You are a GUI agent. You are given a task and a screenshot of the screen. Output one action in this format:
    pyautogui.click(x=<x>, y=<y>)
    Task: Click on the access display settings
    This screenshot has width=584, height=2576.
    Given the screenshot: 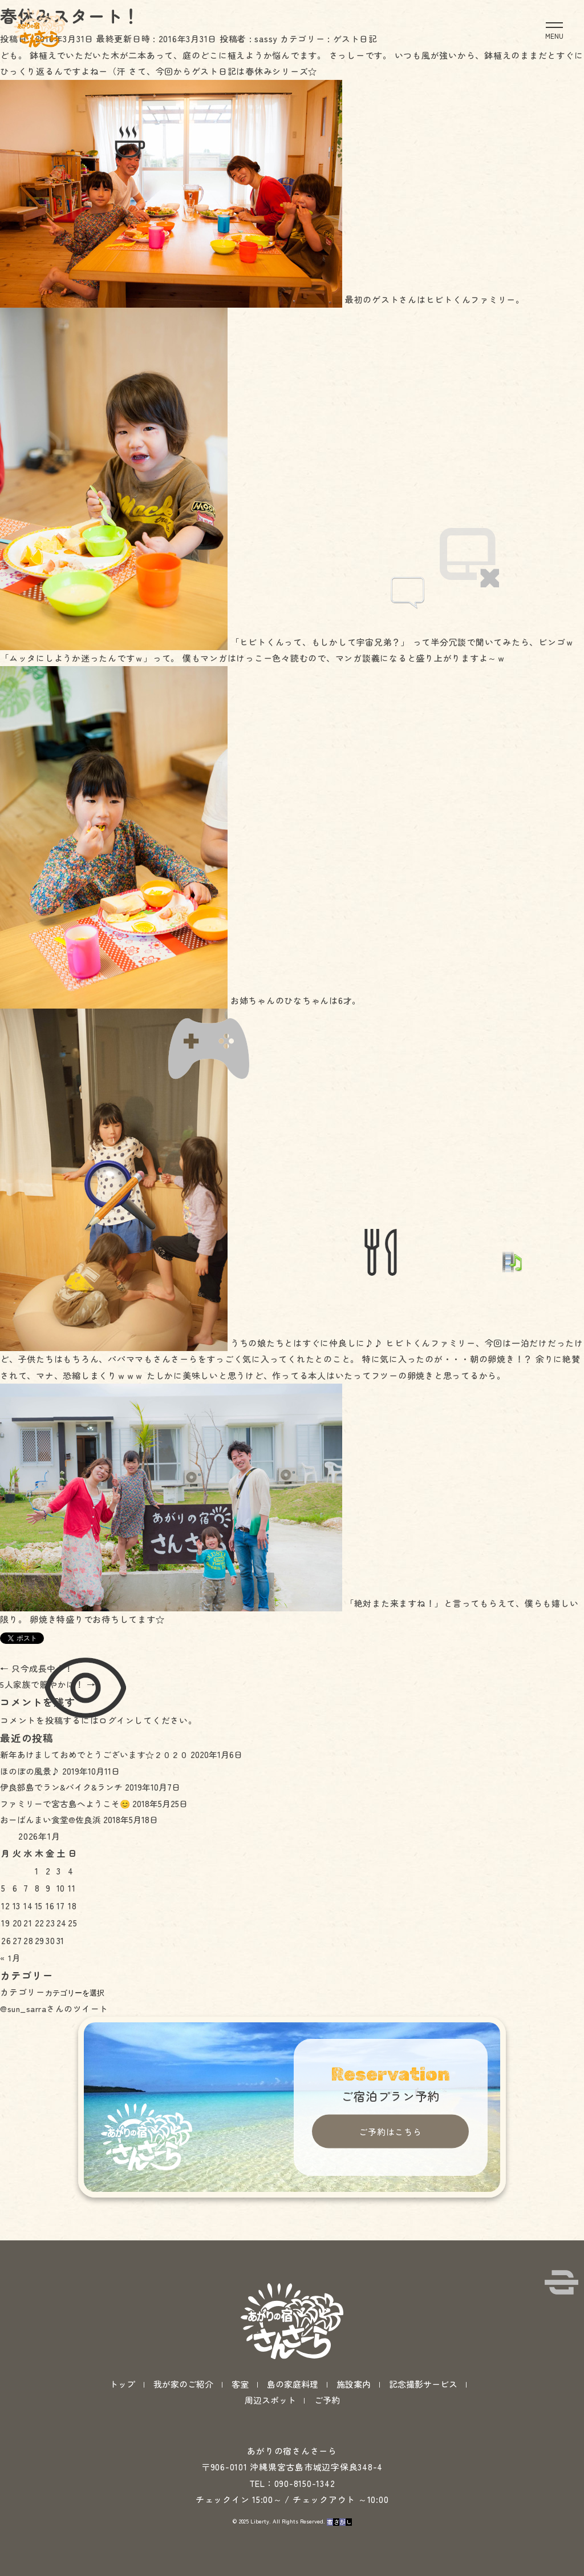 What is the action you would take?
    pyautogui.click(x=86, y=1688)
    